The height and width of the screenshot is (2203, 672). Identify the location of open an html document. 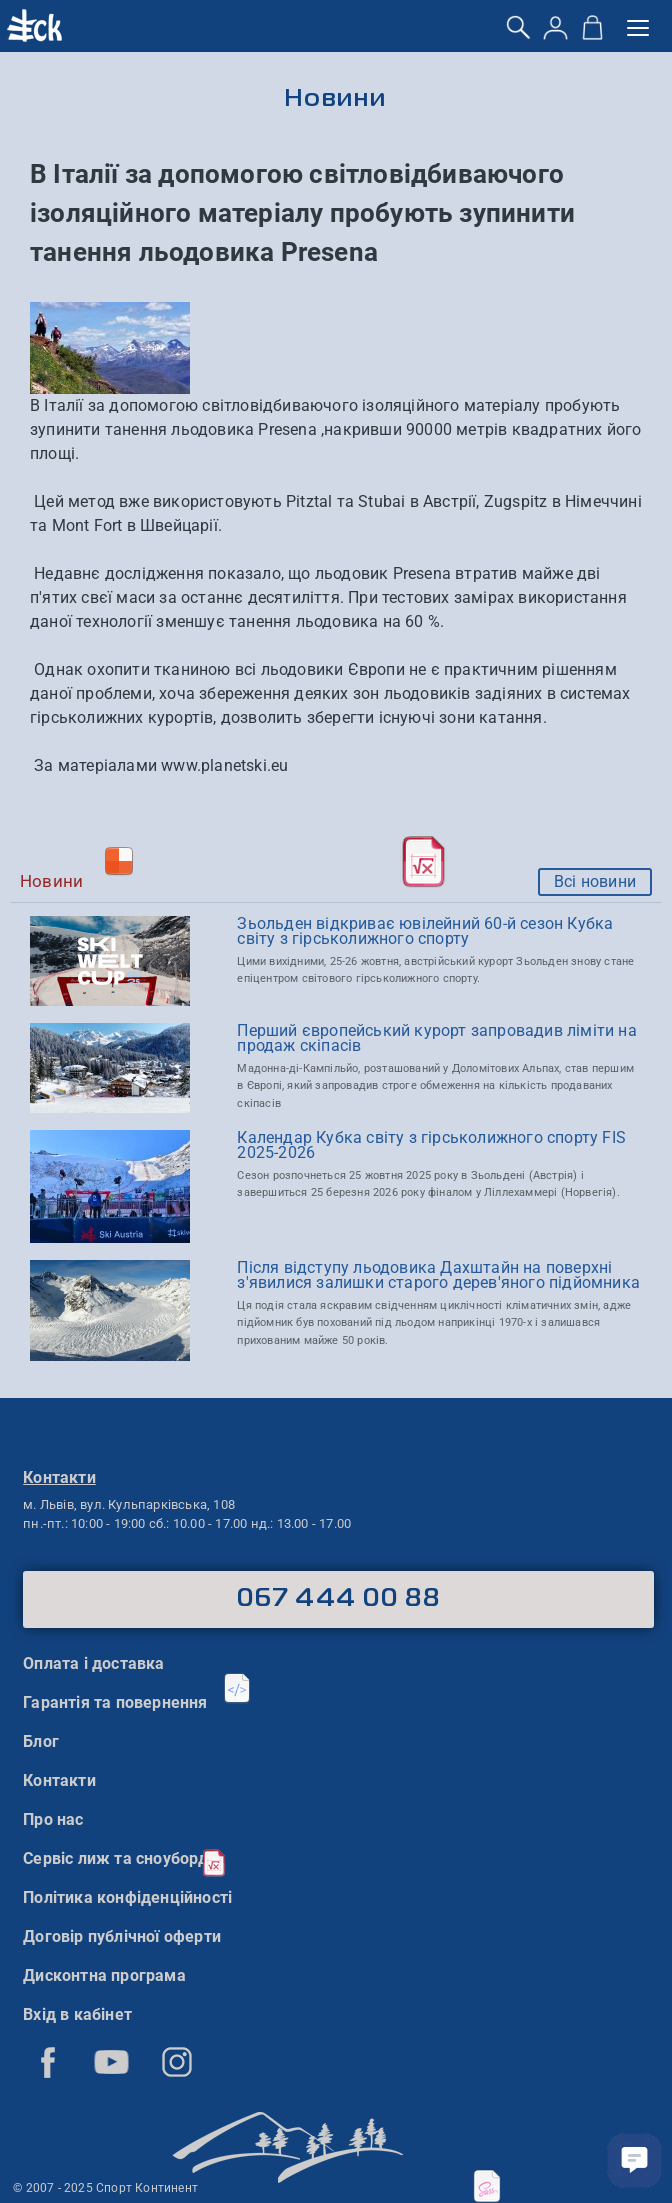
(237, 1688).